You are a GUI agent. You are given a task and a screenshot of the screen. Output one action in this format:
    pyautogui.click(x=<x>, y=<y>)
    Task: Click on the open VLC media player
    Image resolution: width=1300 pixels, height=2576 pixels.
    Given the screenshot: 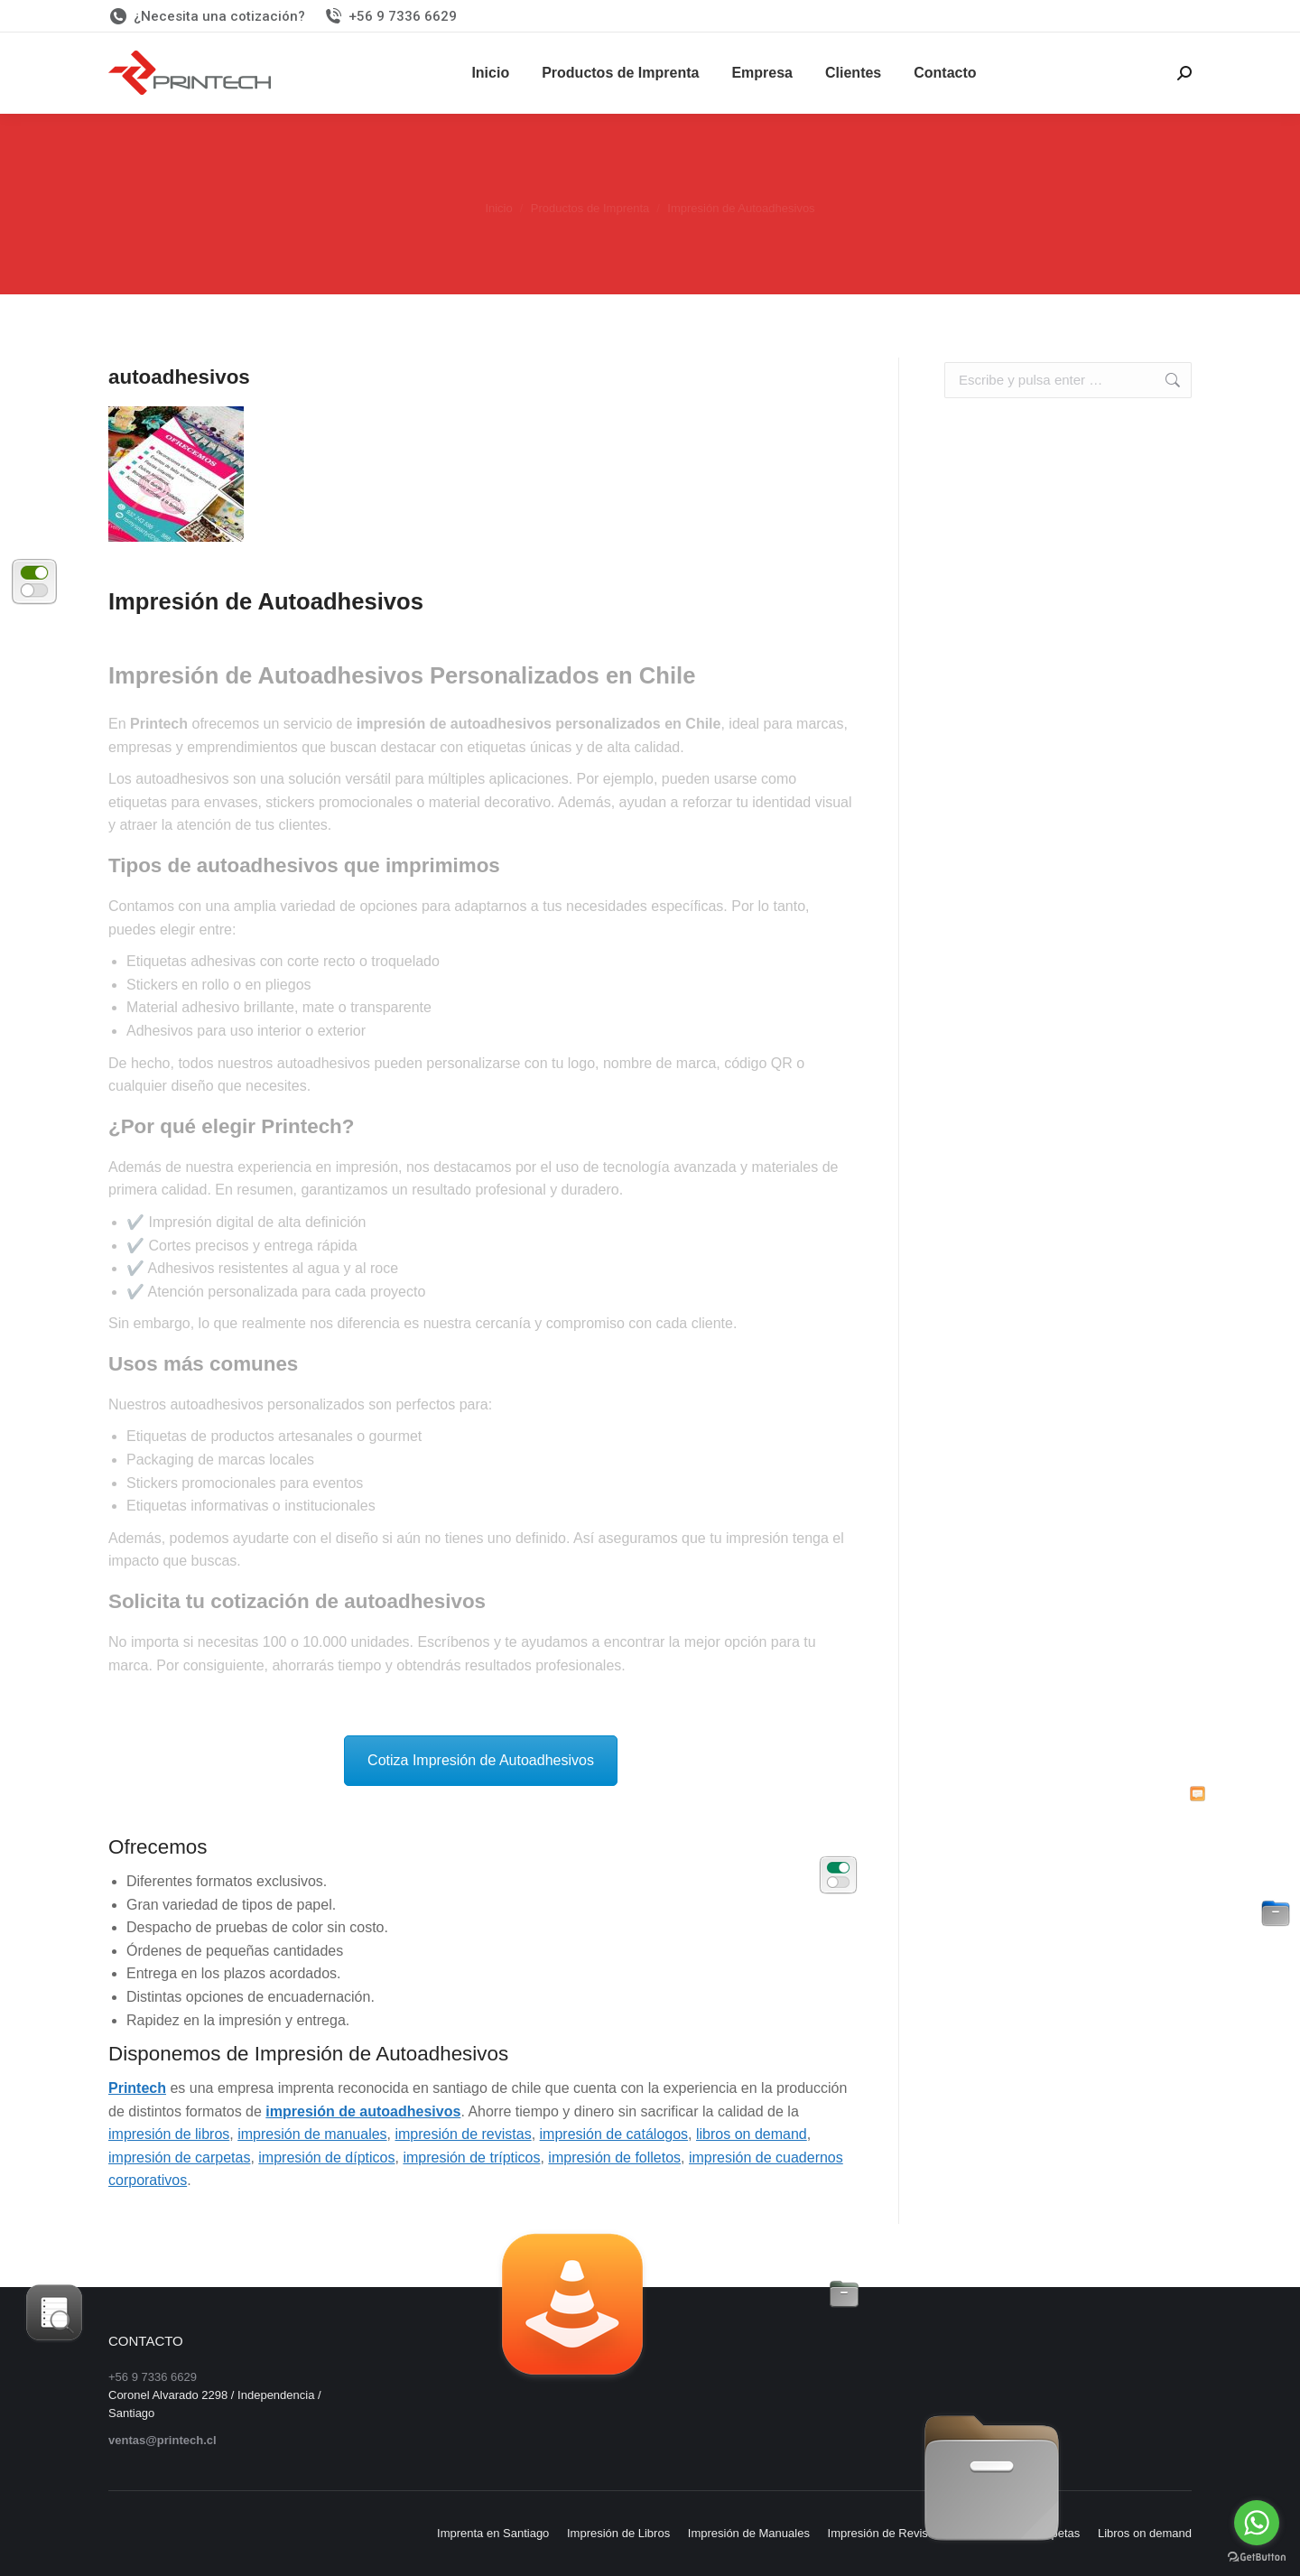 What is the action you would take?
    pyautogui.click(x=572, y=2304)
    